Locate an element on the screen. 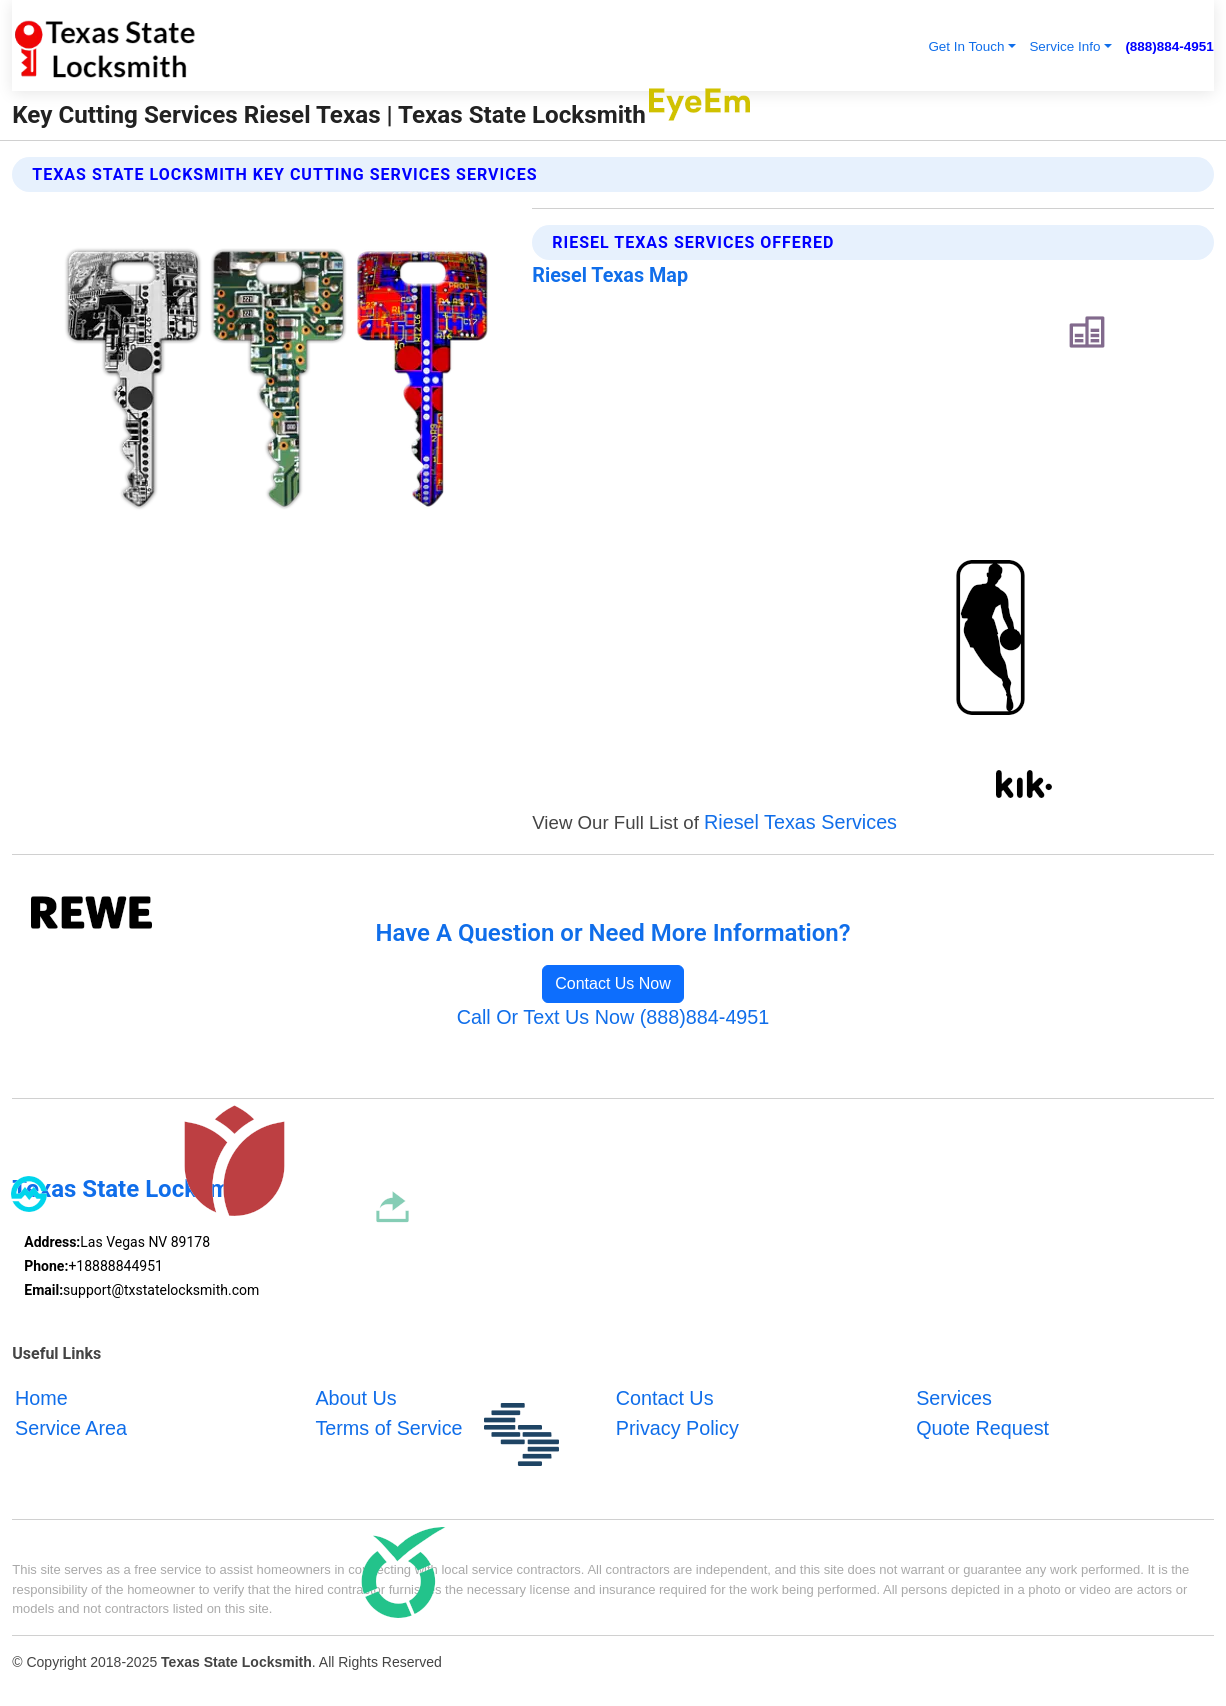  open the NBA app is located at coordinates (990, 637).